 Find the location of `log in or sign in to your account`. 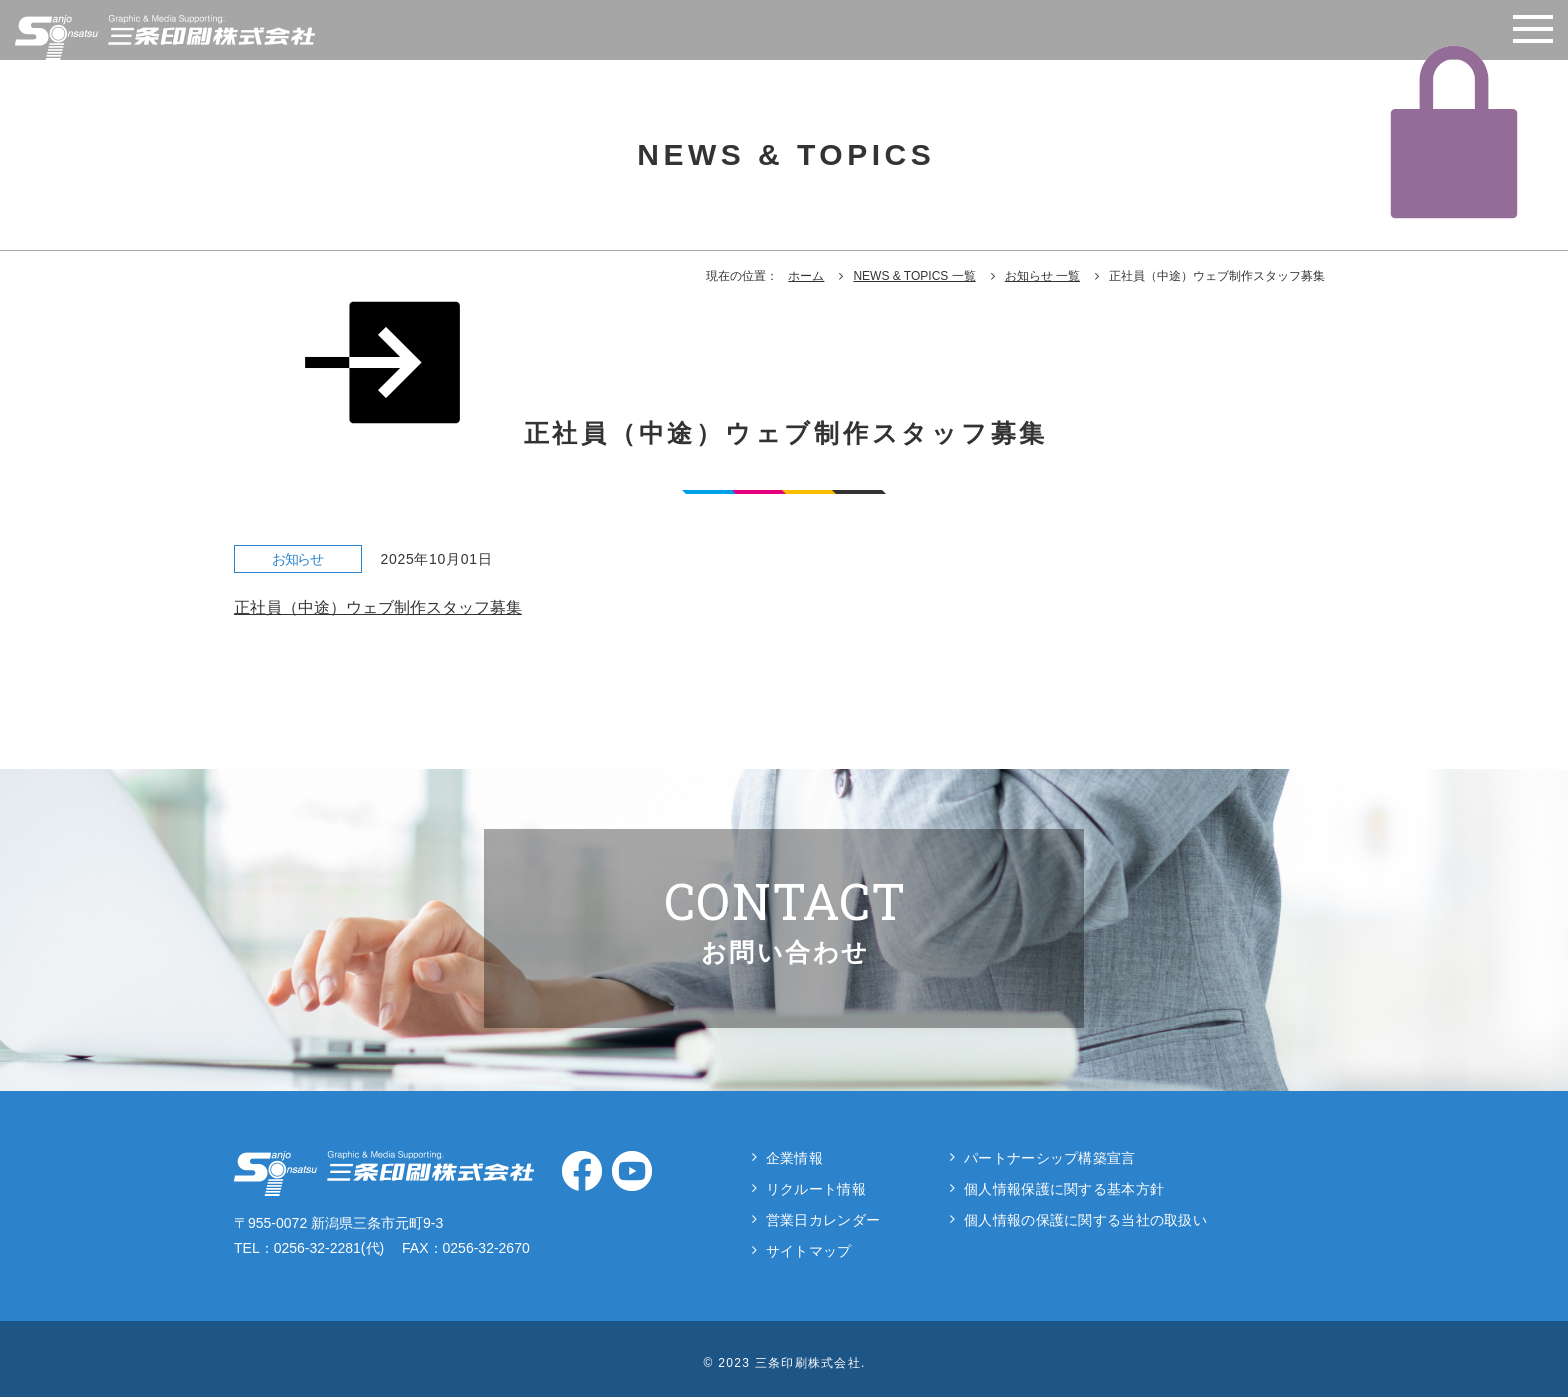

log in or sign in to your account is located at coordinates (382, 362).